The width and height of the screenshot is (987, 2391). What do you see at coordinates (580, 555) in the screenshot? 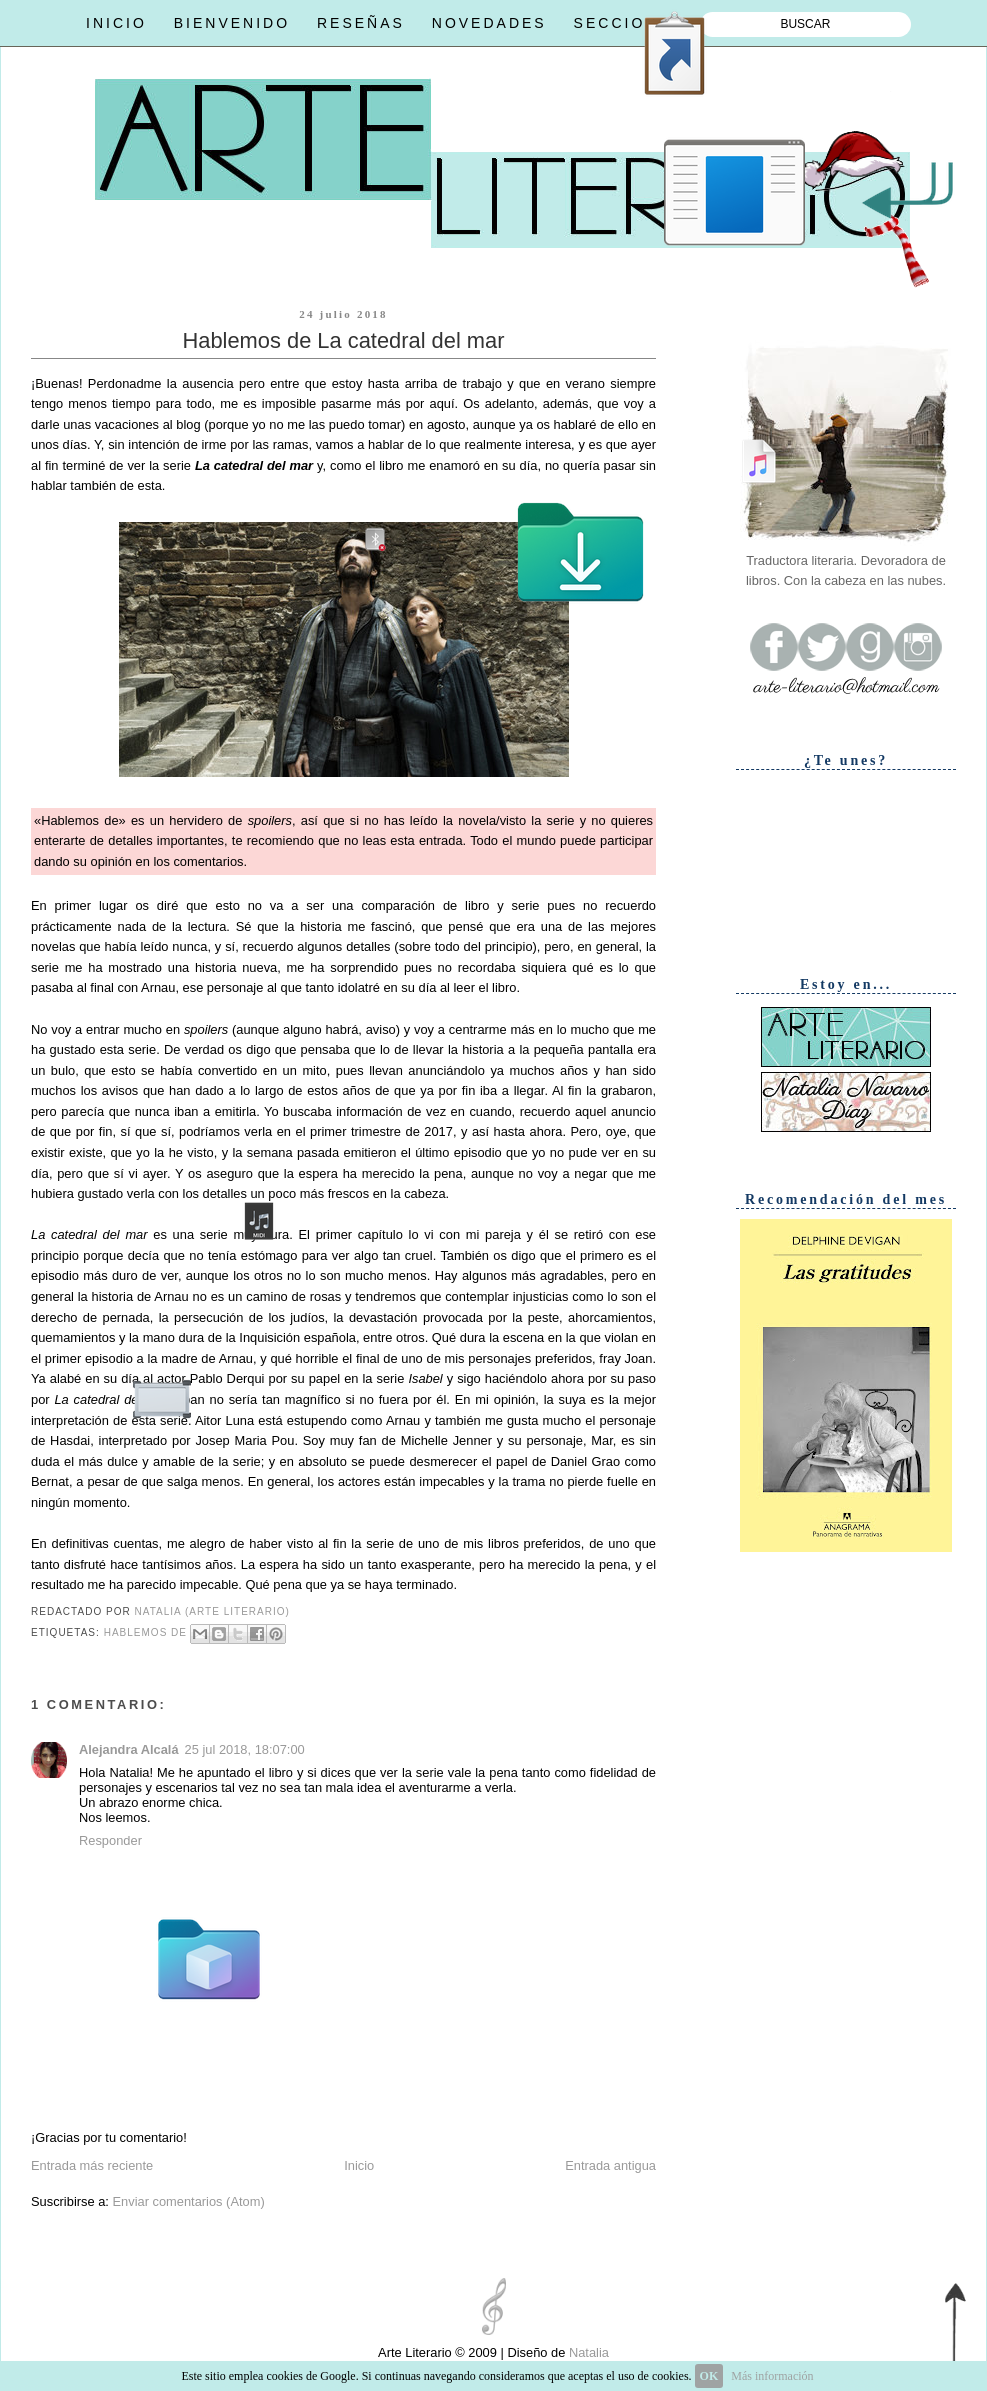
I see `open your downloads folder` at bounding box center [580, 555].